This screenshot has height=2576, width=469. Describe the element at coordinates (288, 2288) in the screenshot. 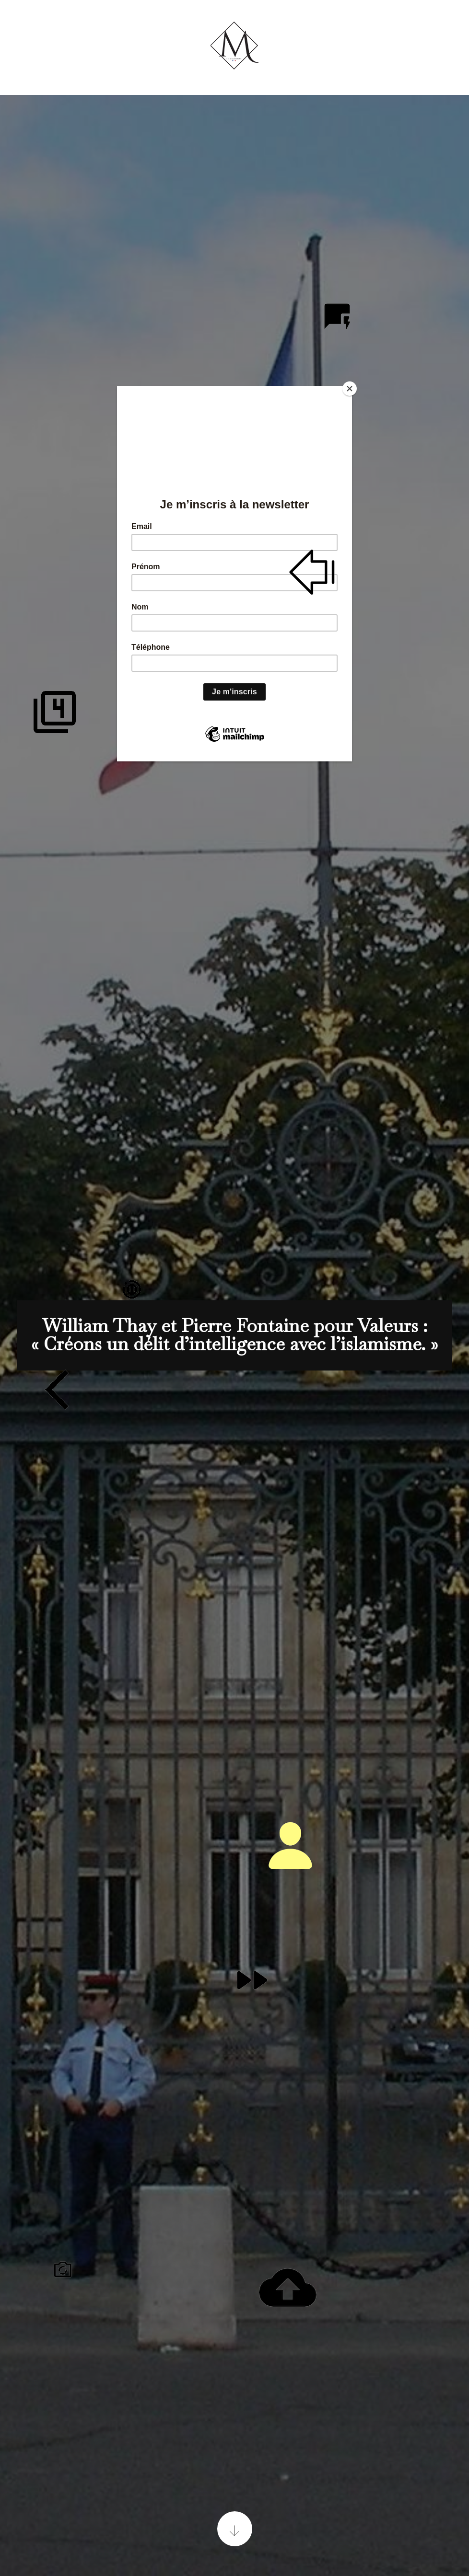

I see `upload files to cloud storage` at that location.